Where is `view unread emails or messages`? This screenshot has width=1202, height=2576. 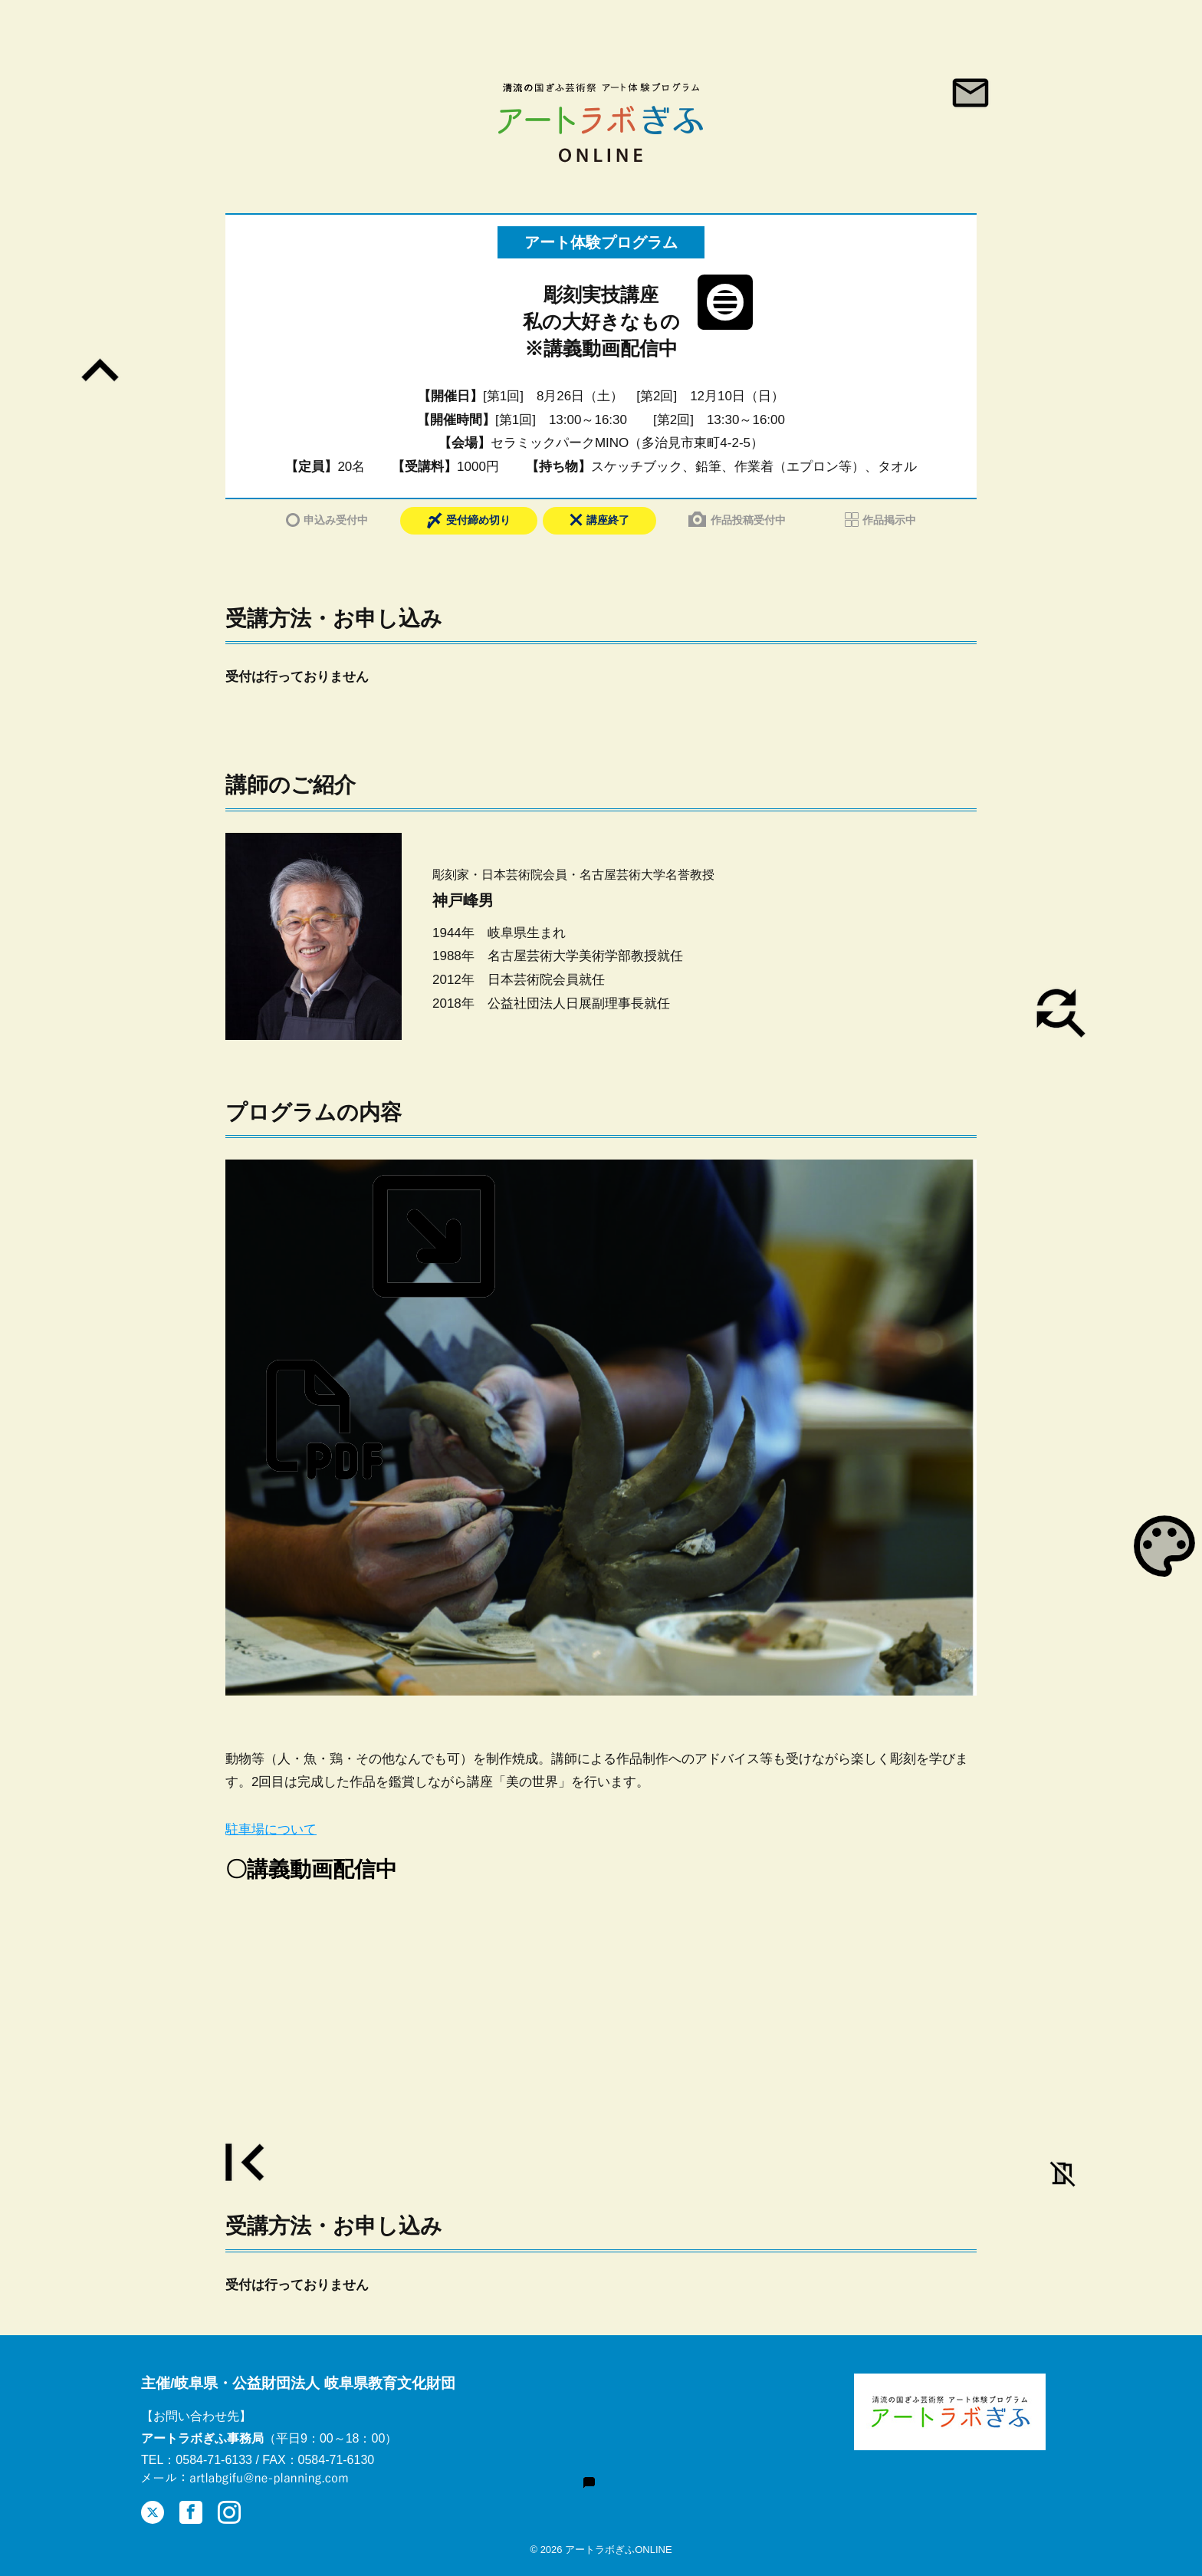 view unread emails or messages is located at coordinates (970, 93).